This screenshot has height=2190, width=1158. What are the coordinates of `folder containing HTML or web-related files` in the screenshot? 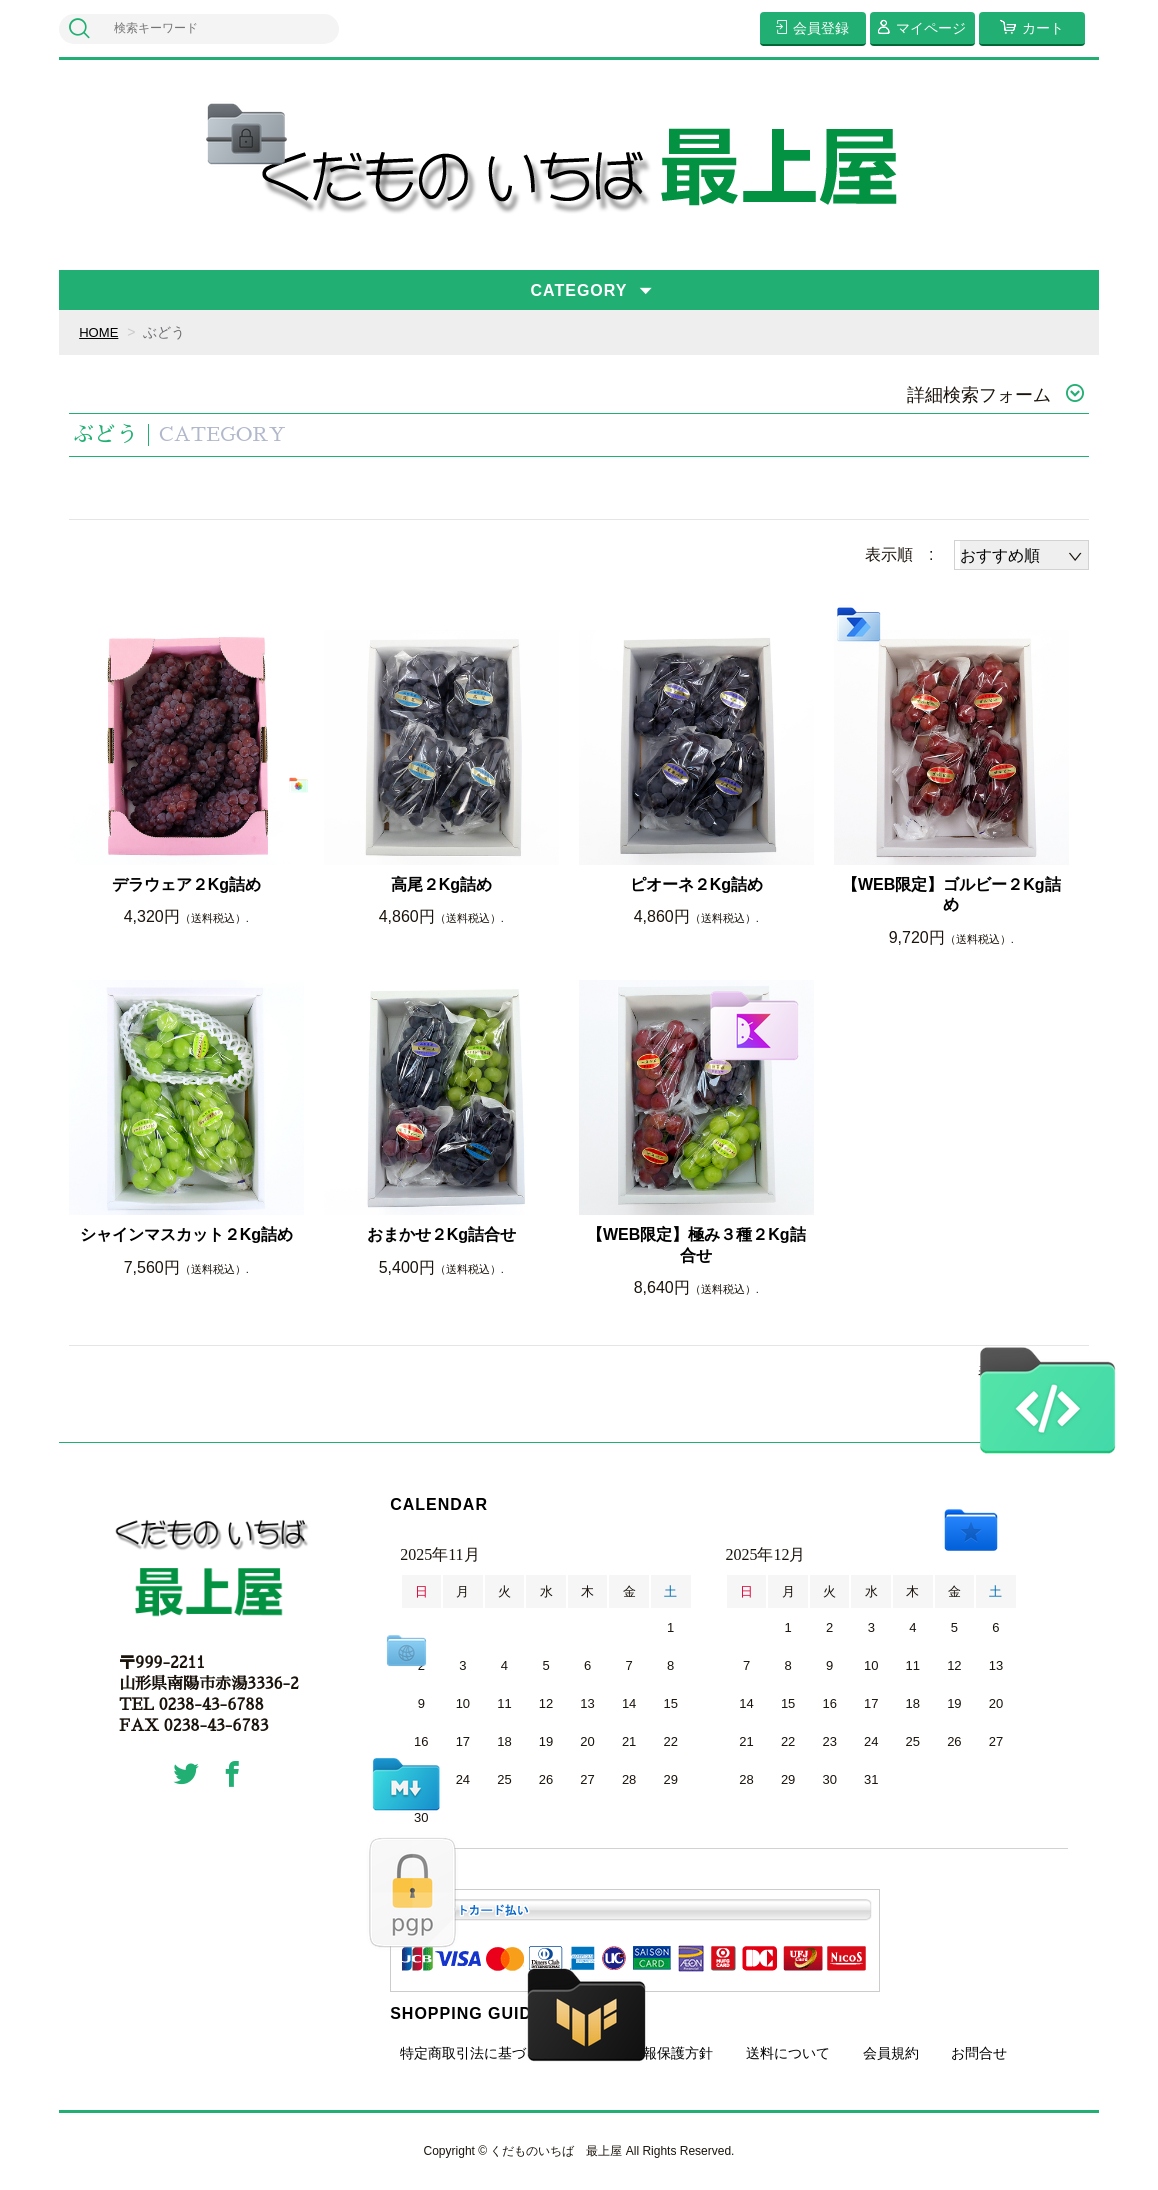 It's located at (406, 1650).